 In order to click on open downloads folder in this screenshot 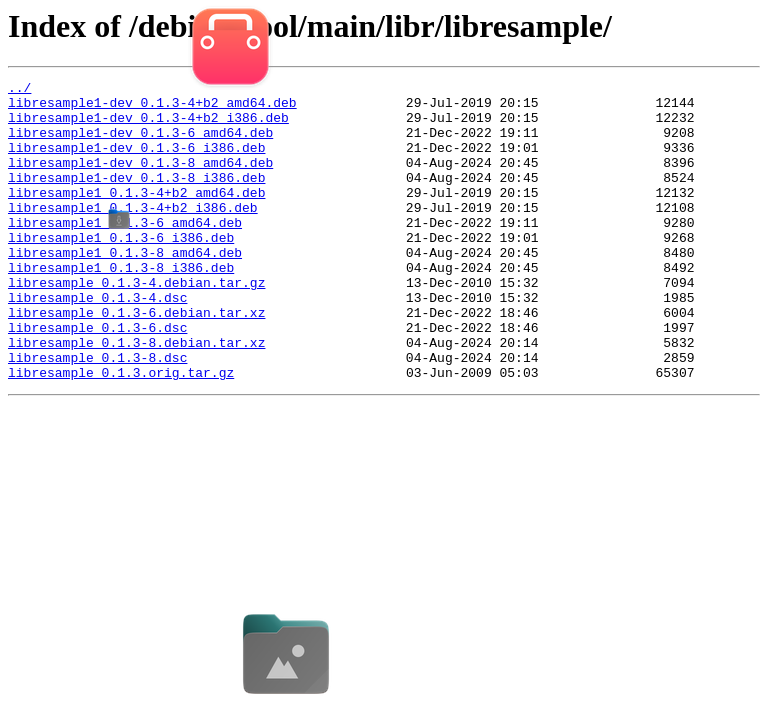, I will do `click(119, 219)`.